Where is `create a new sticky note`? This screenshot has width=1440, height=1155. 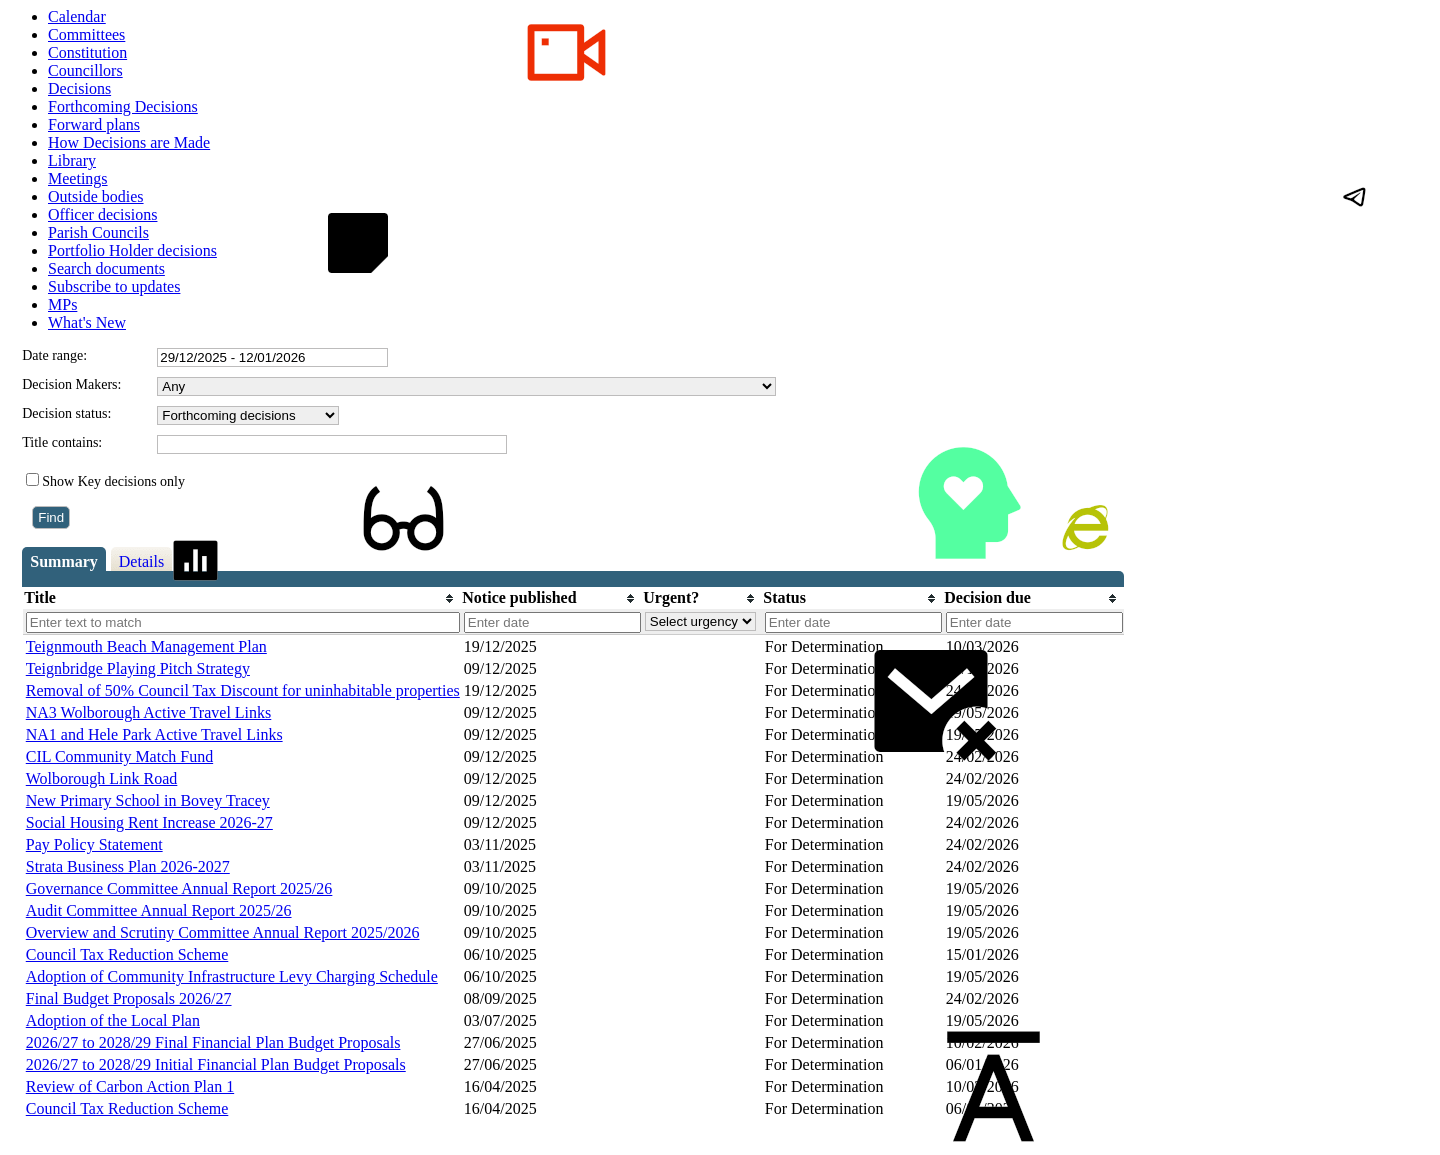
create a new sticky note is located at coordinates (358, 243).